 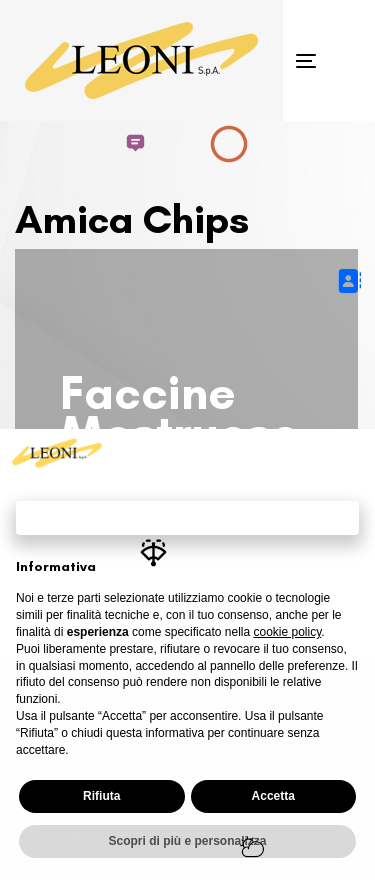 What do you see at coordinates (229, 144) in the screenshot?
I see `unselected radio button or checkbox option` at bounding box center [229, 144].